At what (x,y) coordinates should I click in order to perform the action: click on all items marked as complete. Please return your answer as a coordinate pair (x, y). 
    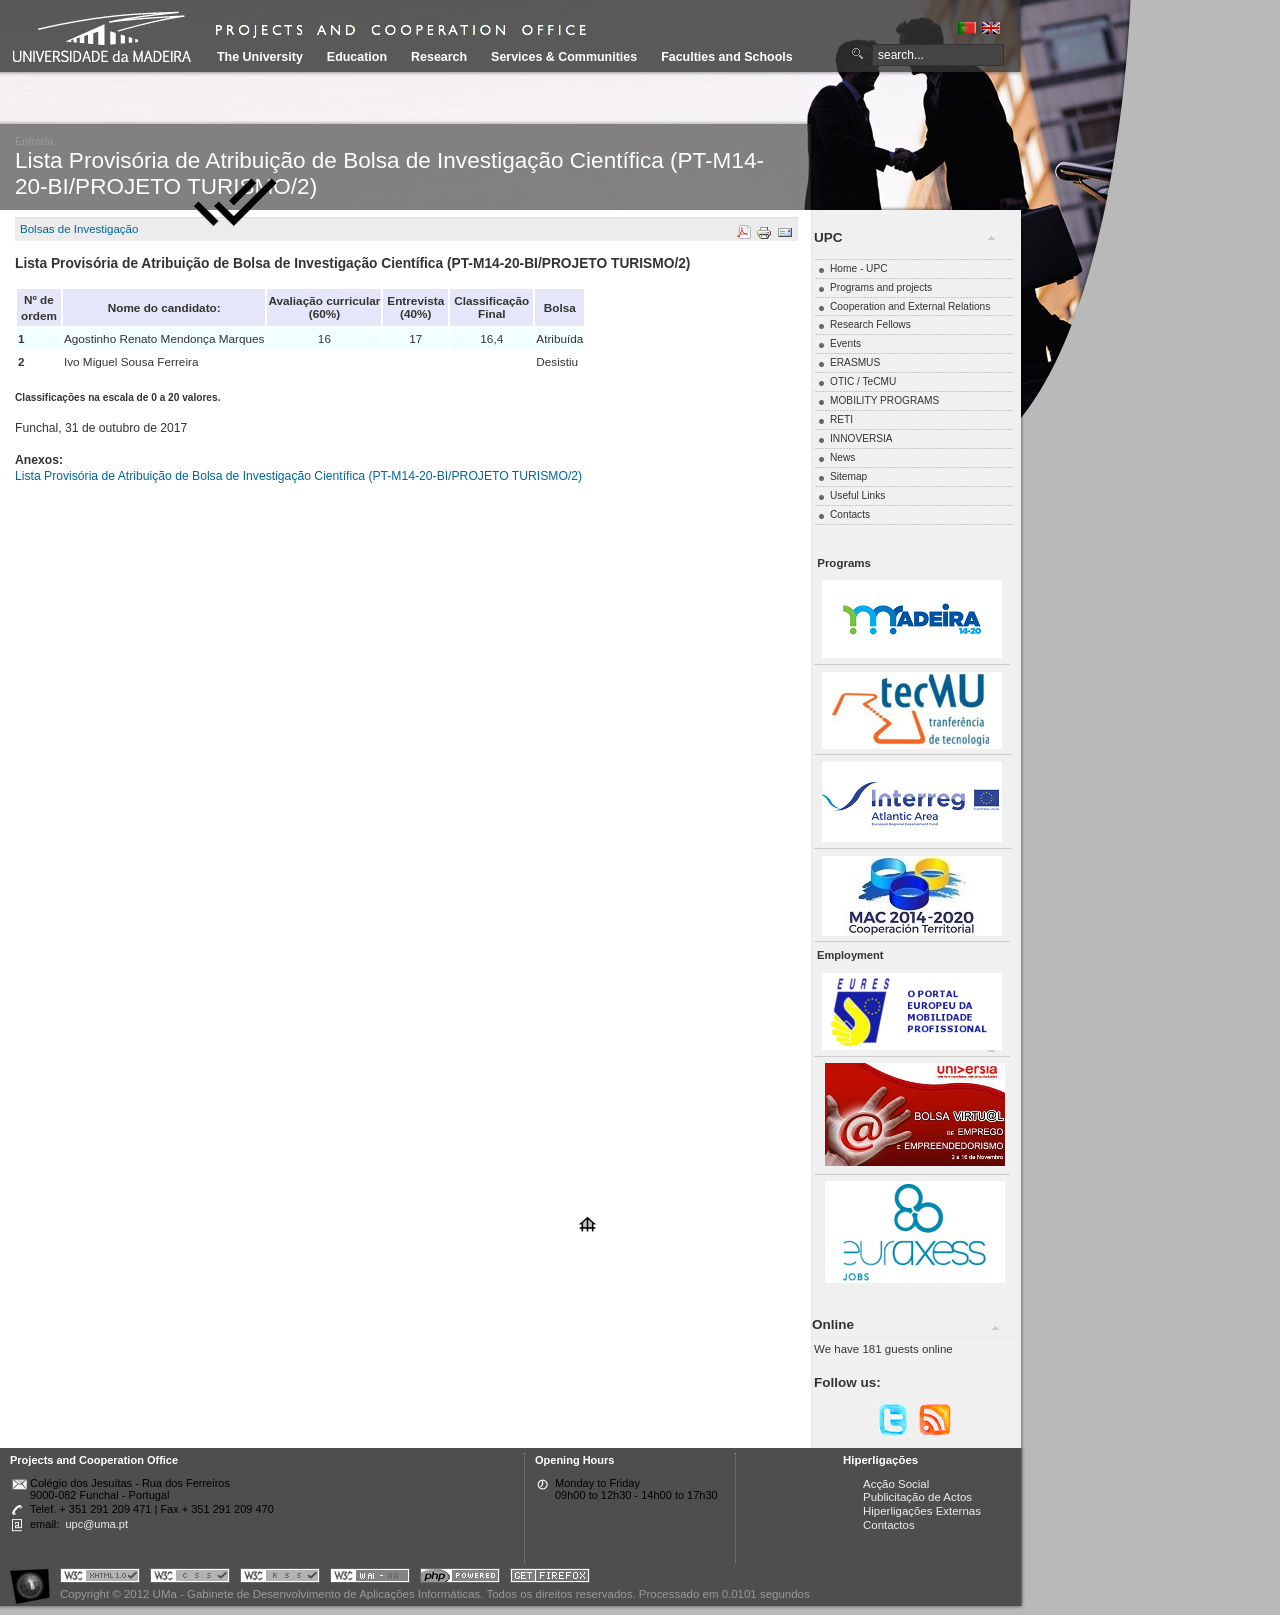
    Looking at the image, I should click on (235, 201).